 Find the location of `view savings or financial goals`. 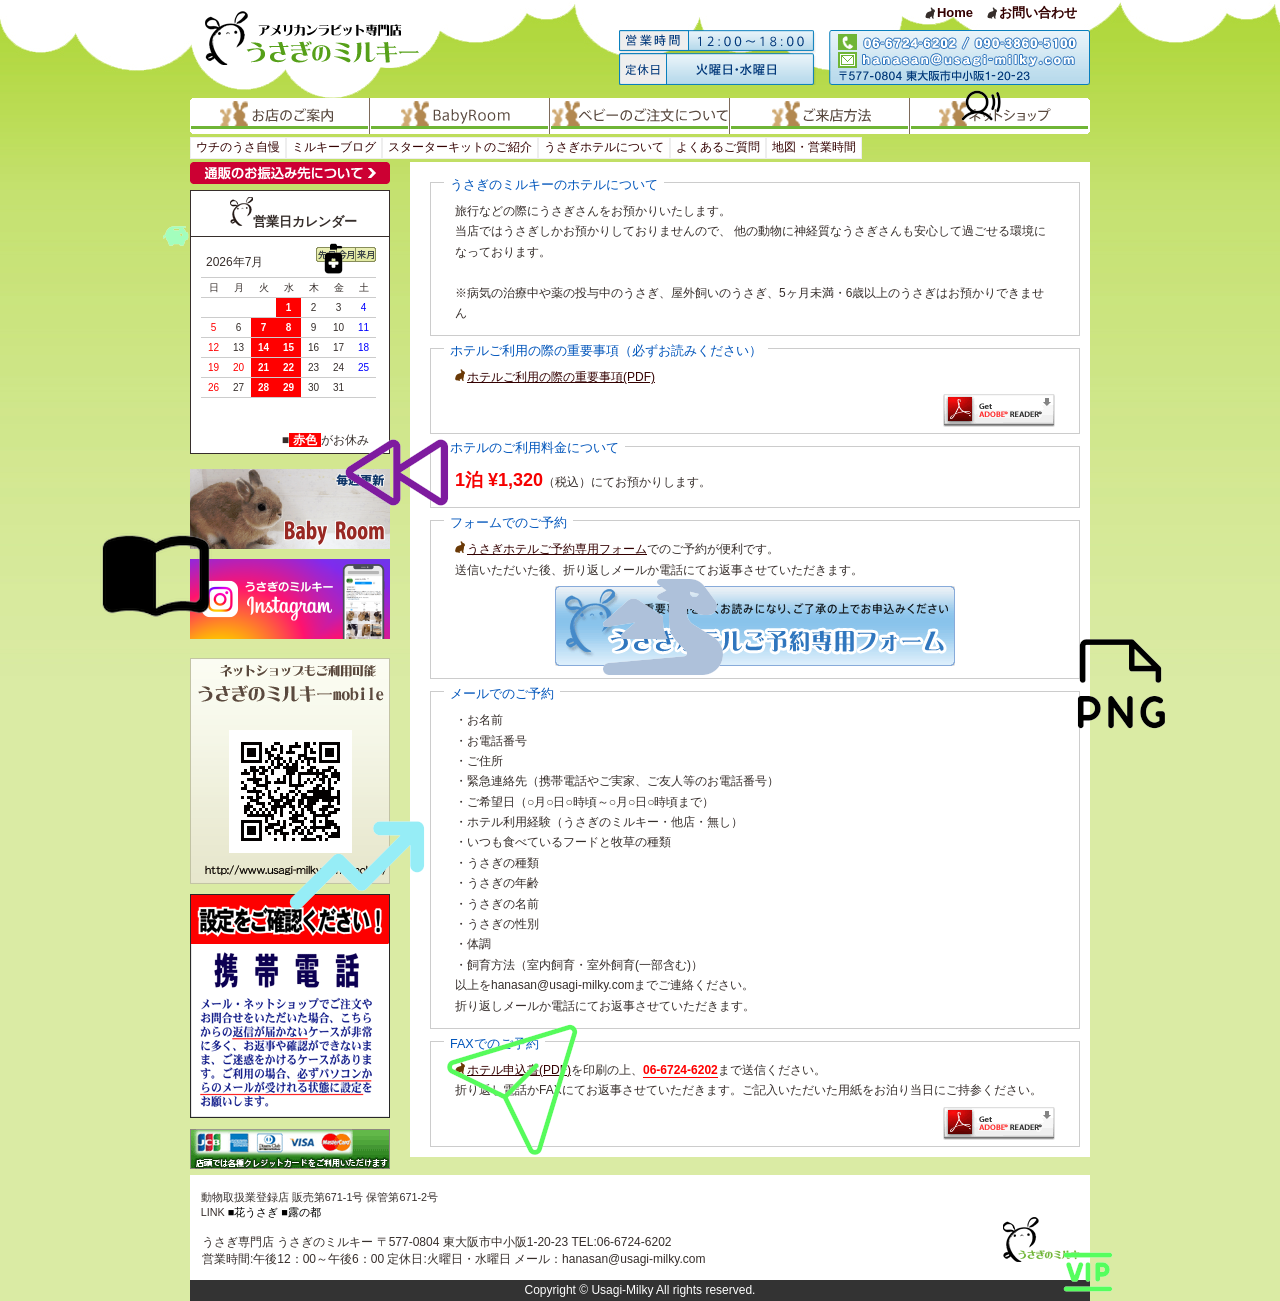

view savings or financial goals is located at coordinates (176, 236).